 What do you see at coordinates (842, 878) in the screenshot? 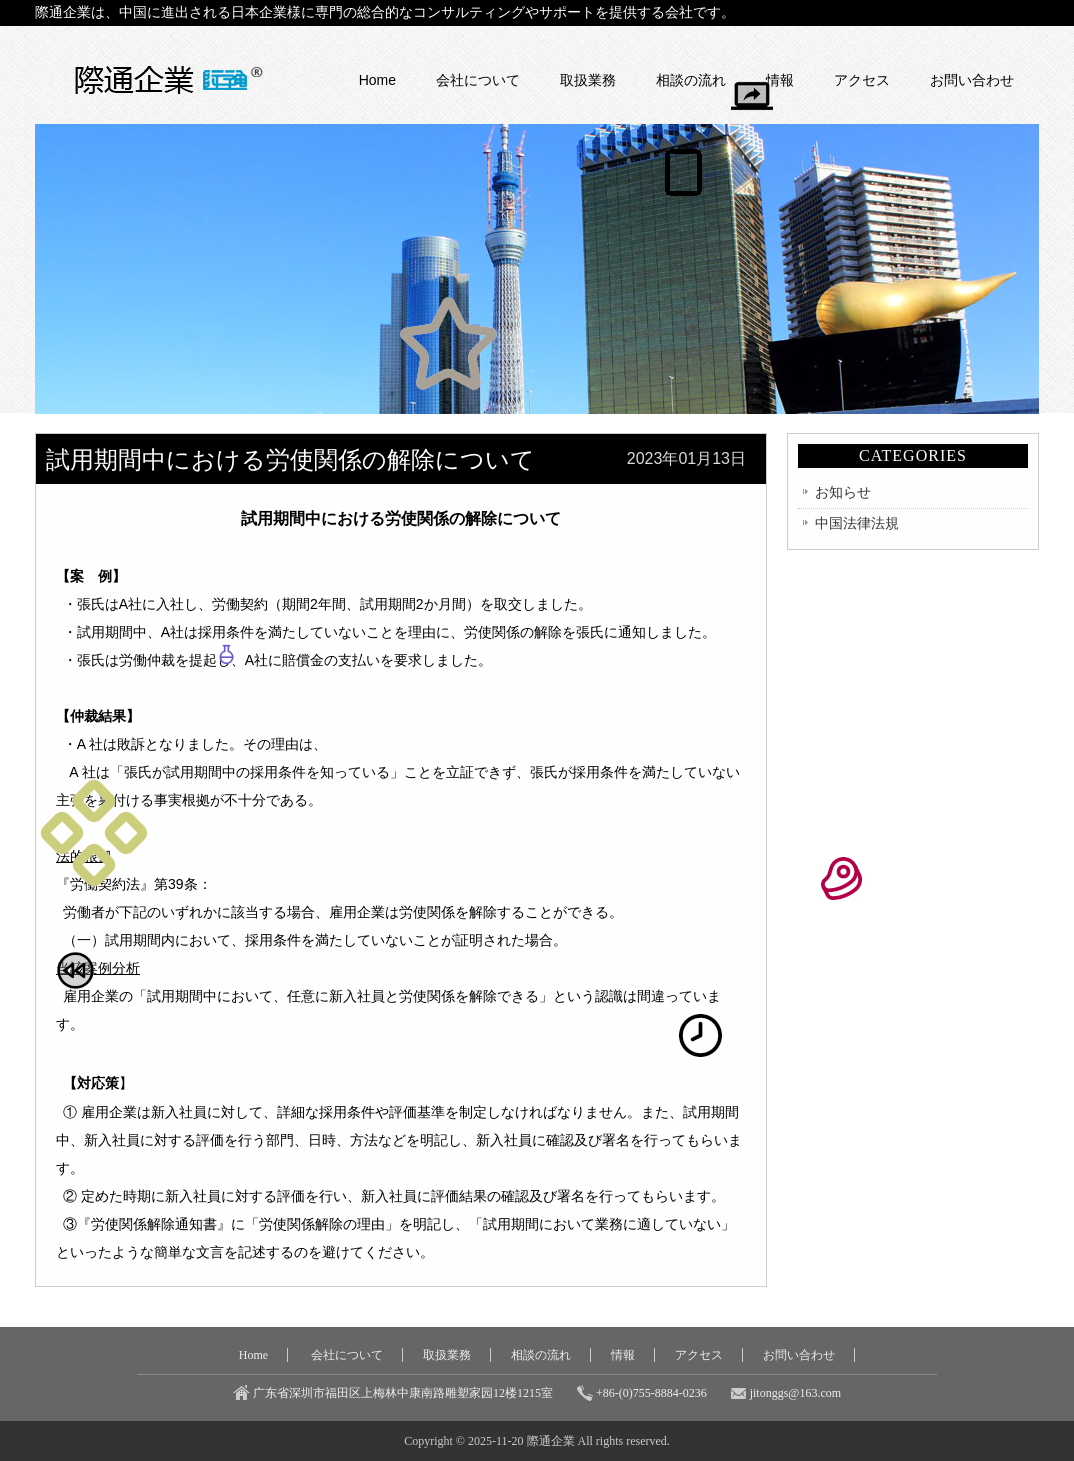
I see `filter recipes by beef or red meat` at bounding box center [842, 878].